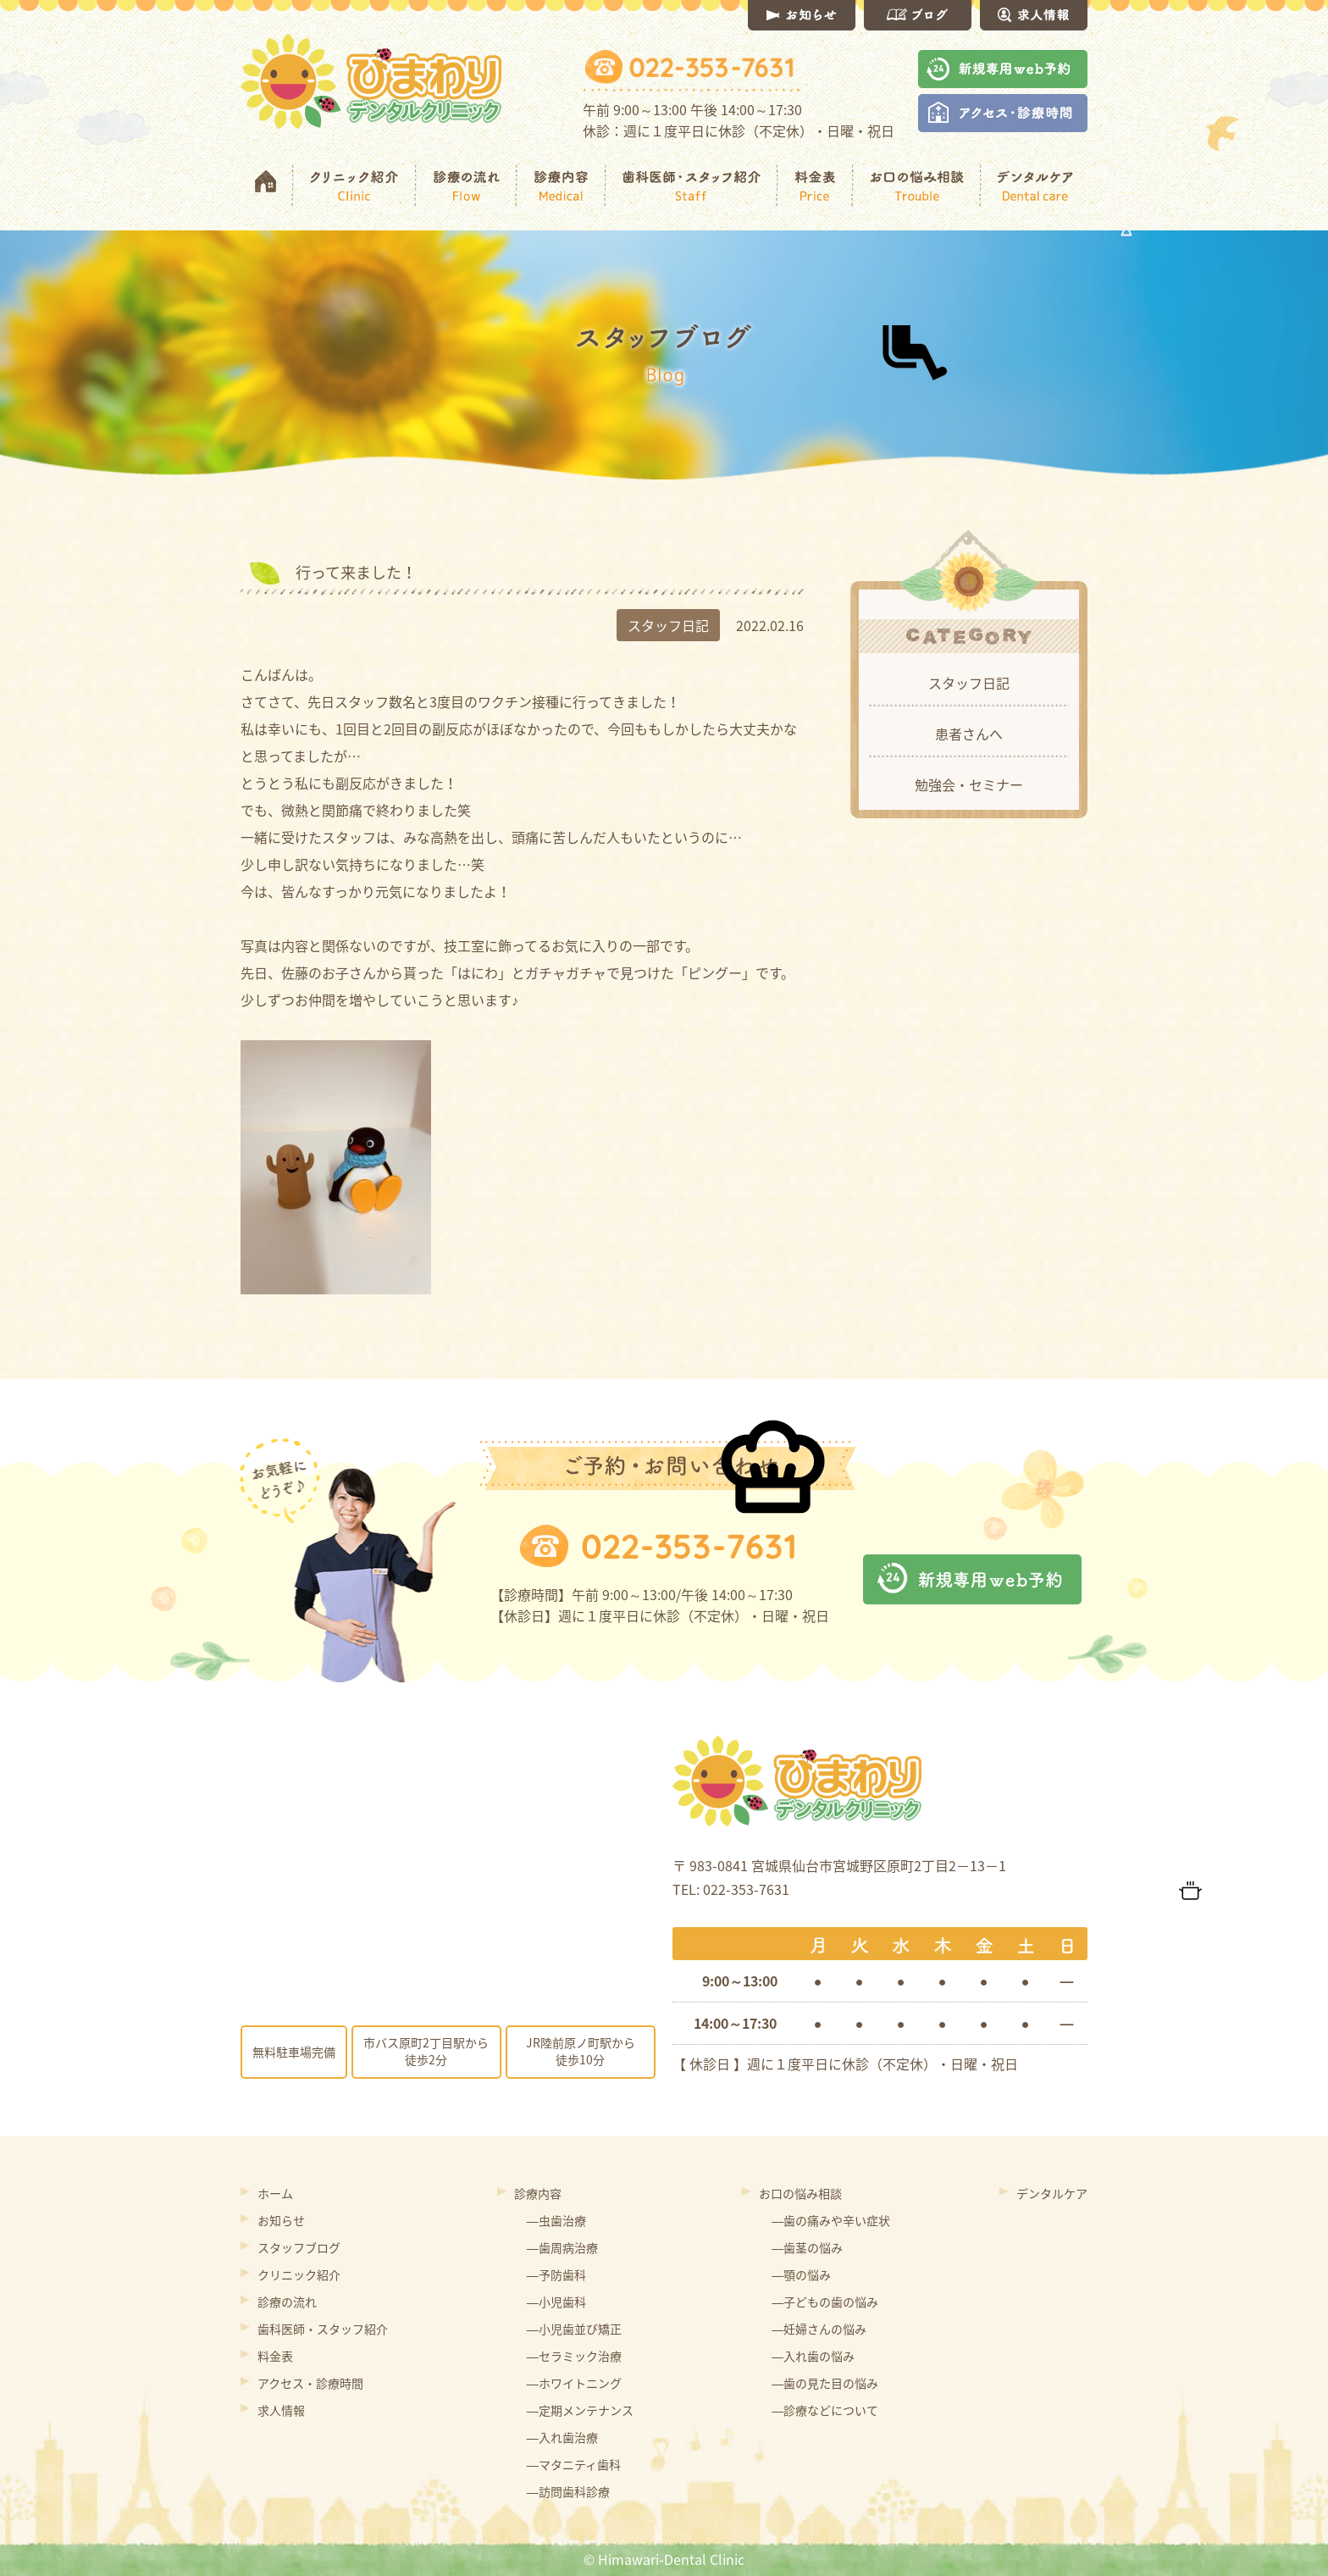 The width and height of the screenshot is (1328, 2576). I want to click on select extra legroom seating option, so click(913, 352).